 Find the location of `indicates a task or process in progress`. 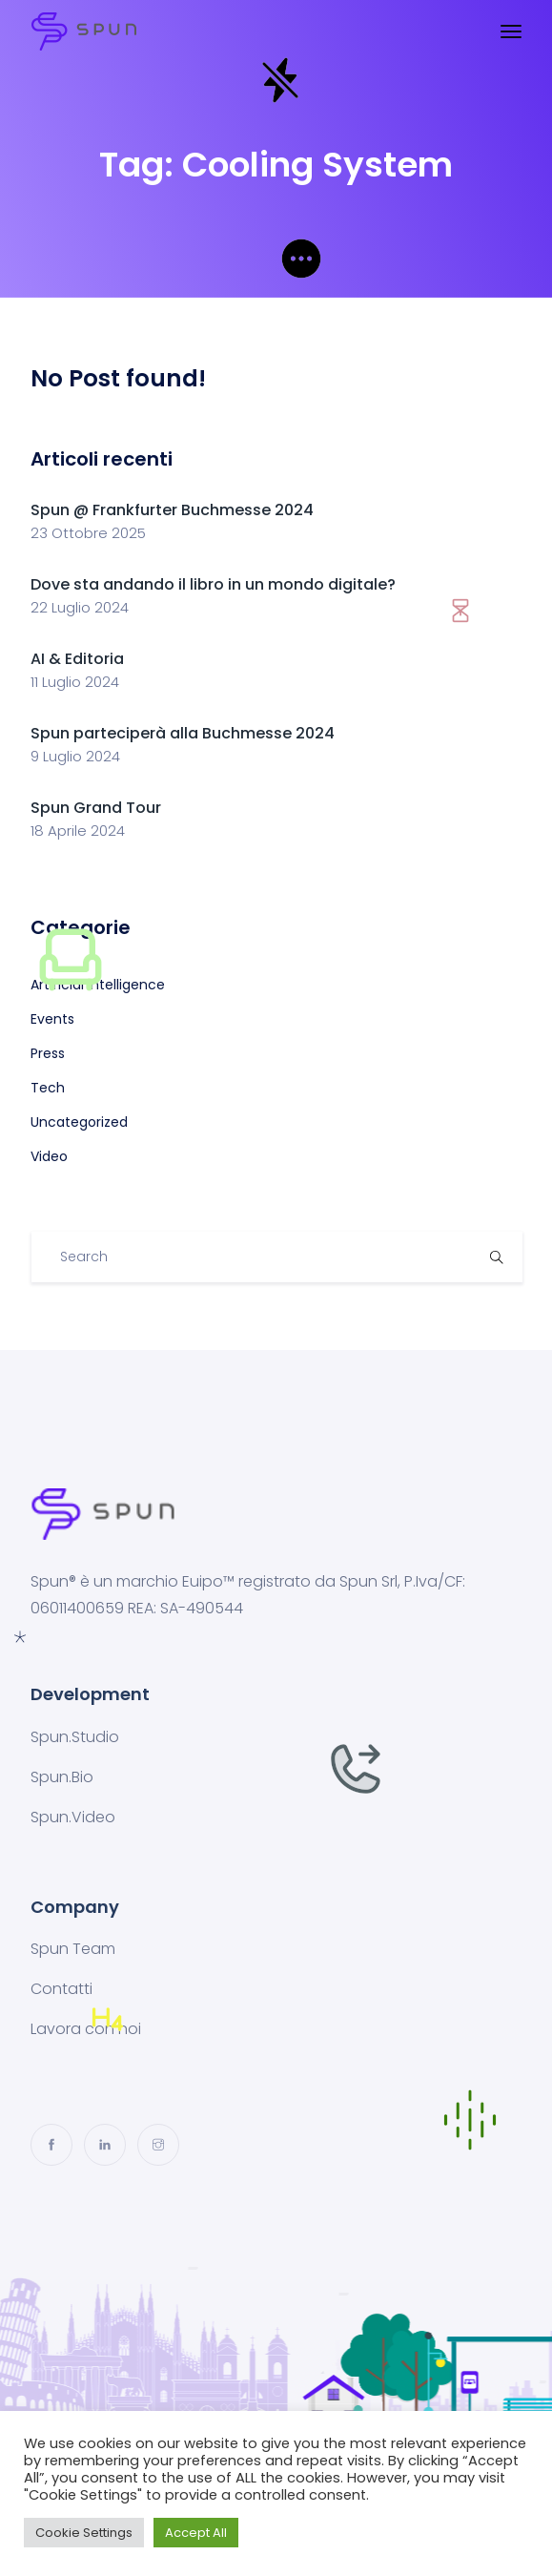

indicates a task or process in progress is located at coordinates (460, 611).